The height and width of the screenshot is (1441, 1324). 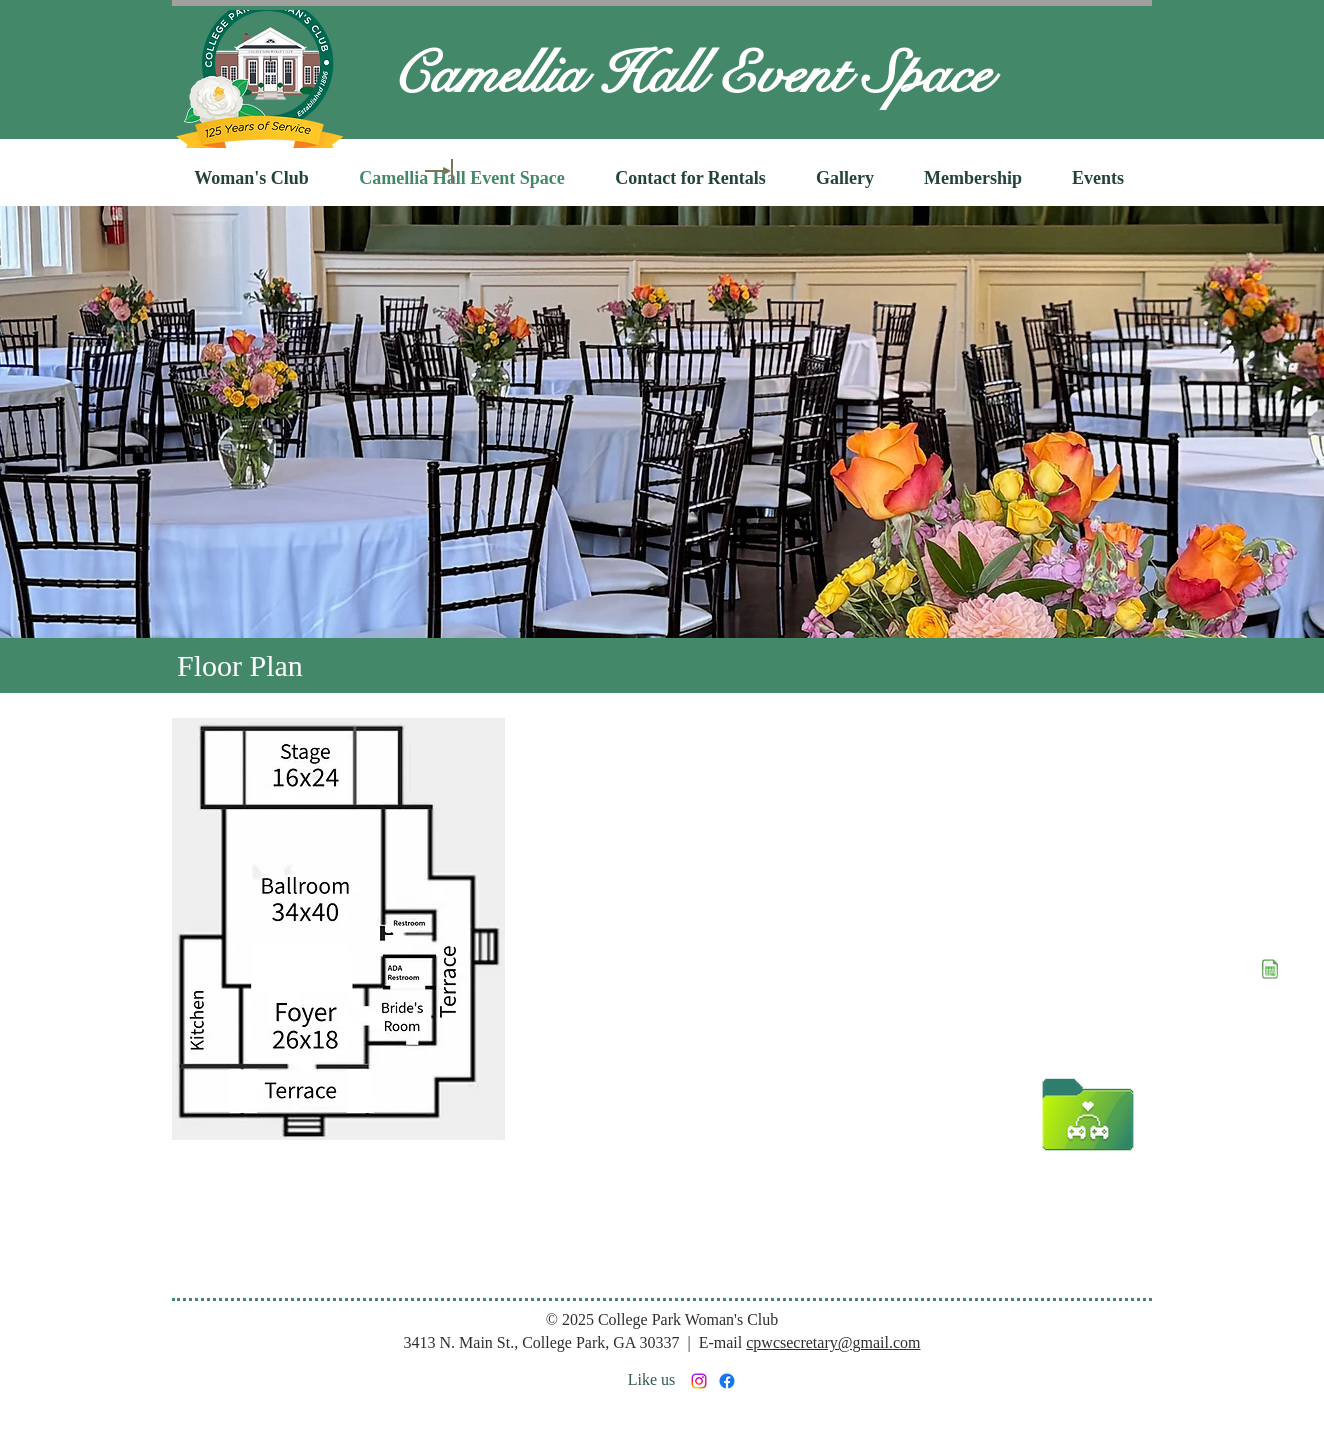 What do you see at coordinates (439, 171) in the screenshot?
I see `go to the last item or page` at bounding box center [439, 171].